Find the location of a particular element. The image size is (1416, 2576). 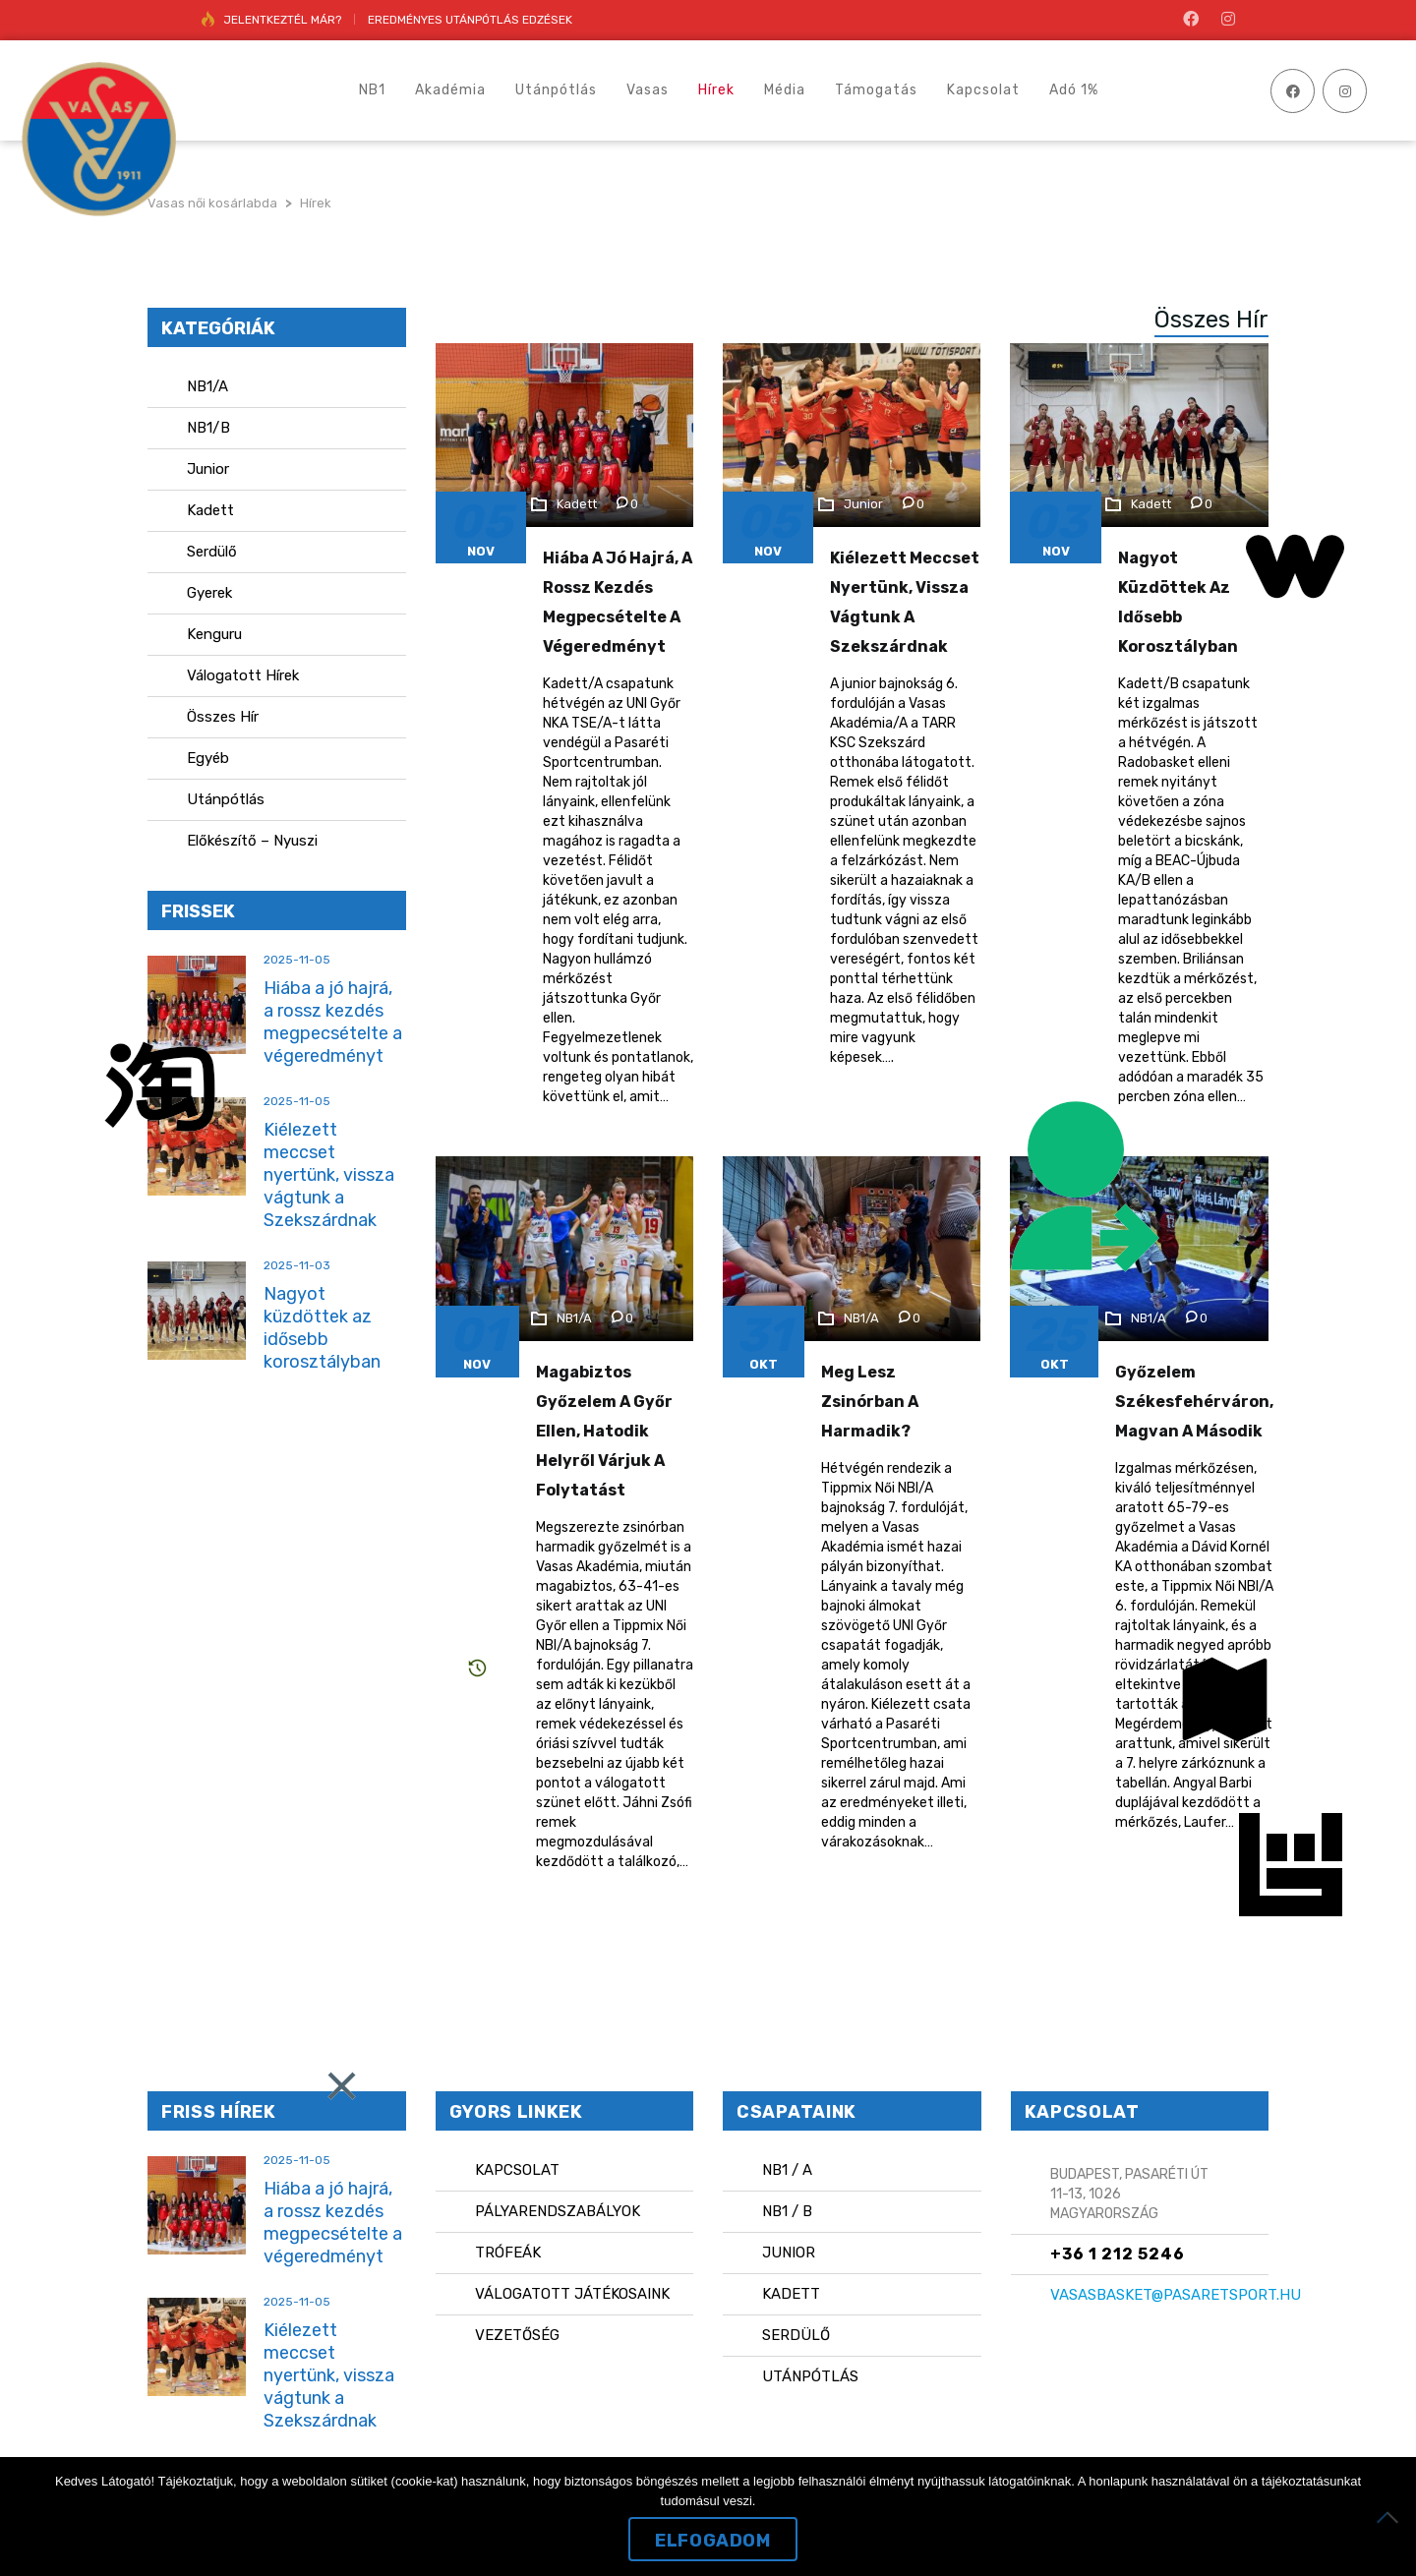

open map view is located at coordinates (1224, 1699).